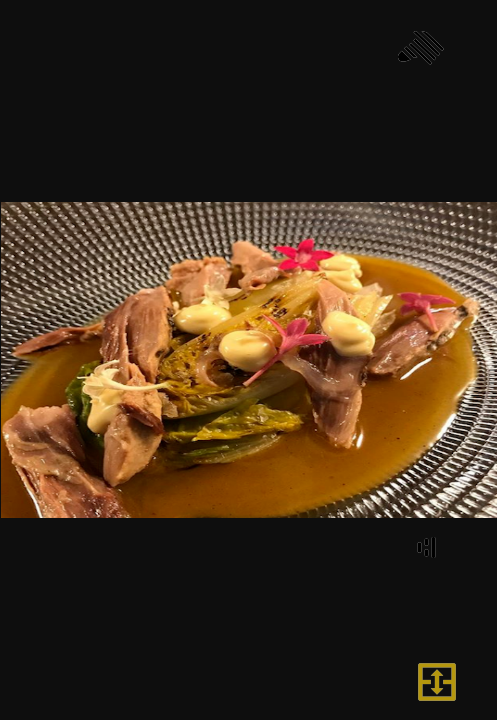  I want to click on open zebpay cryptocurrency exchange app, so click(421, 48).